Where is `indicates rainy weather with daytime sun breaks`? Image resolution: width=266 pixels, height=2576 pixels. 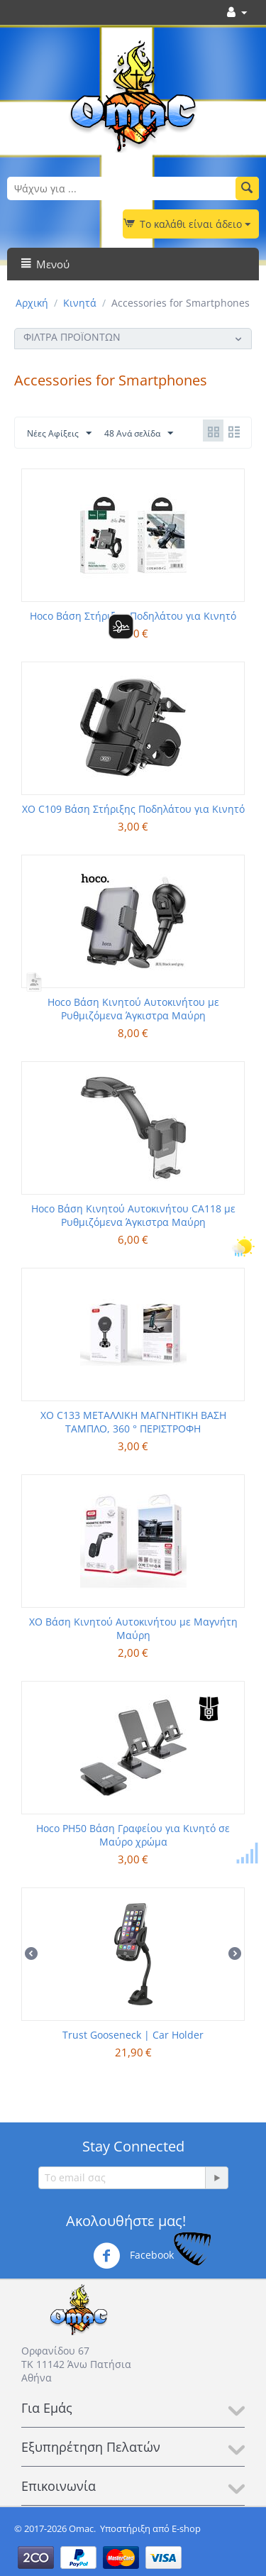
indicates rainy weather with daytime sun breaks is located at coordinates (243, 1246).